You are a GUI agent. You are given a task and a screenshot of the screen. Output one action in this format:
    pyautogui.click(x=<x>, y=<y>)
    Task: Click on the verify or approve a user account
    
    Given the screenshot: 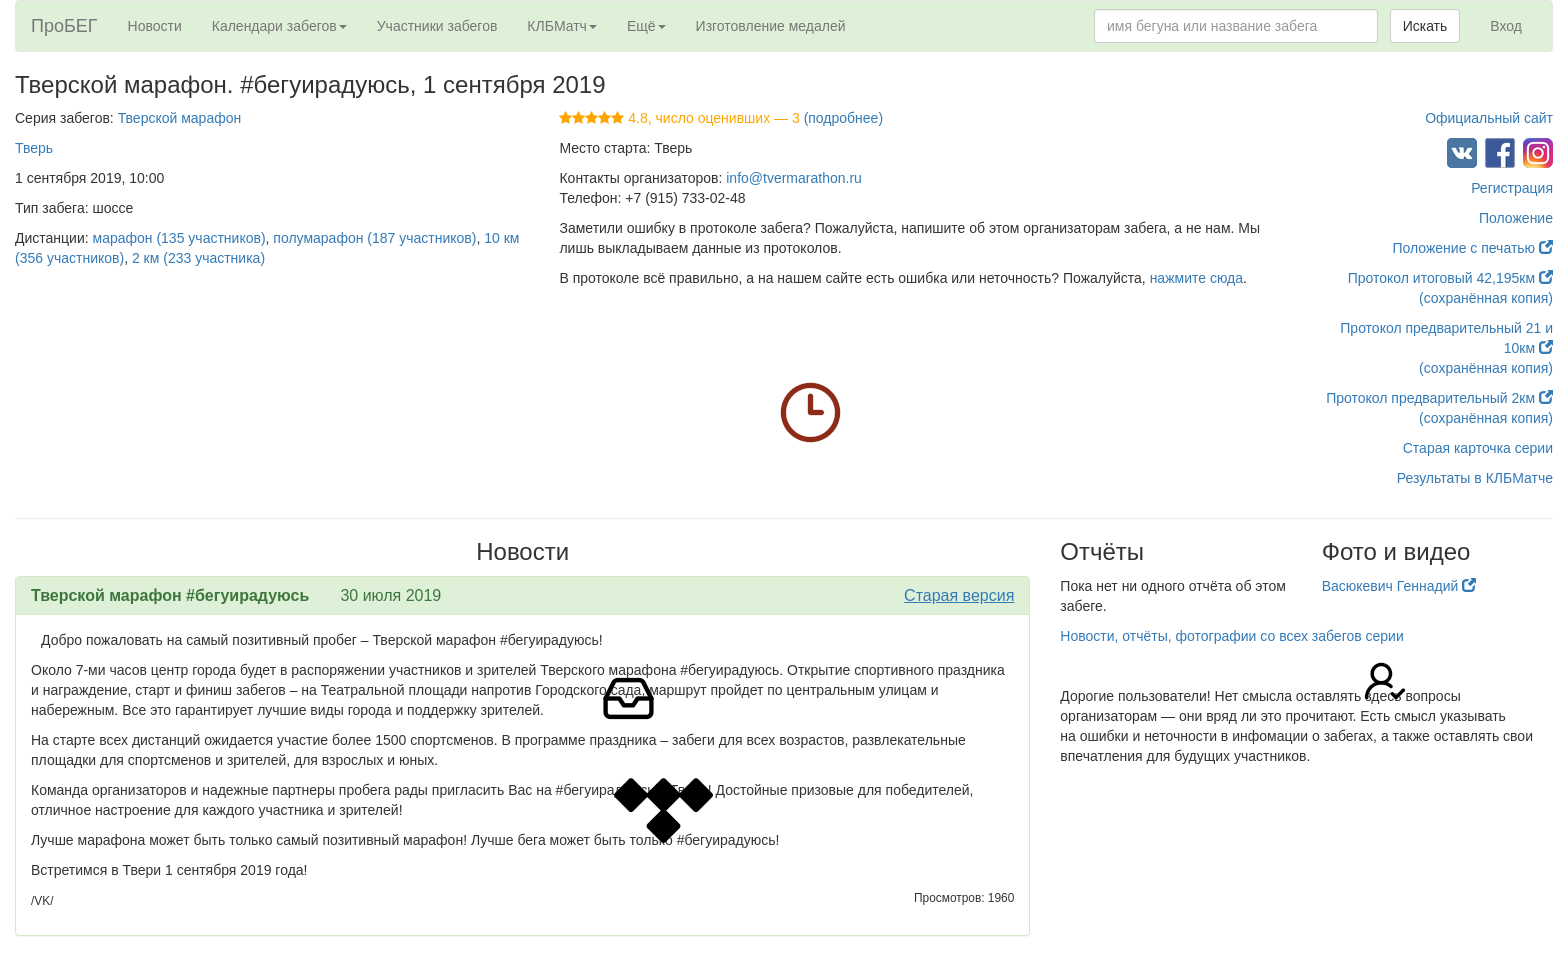 What is the action you would take?
    pyautogui.click(x=1385, y=681)
    